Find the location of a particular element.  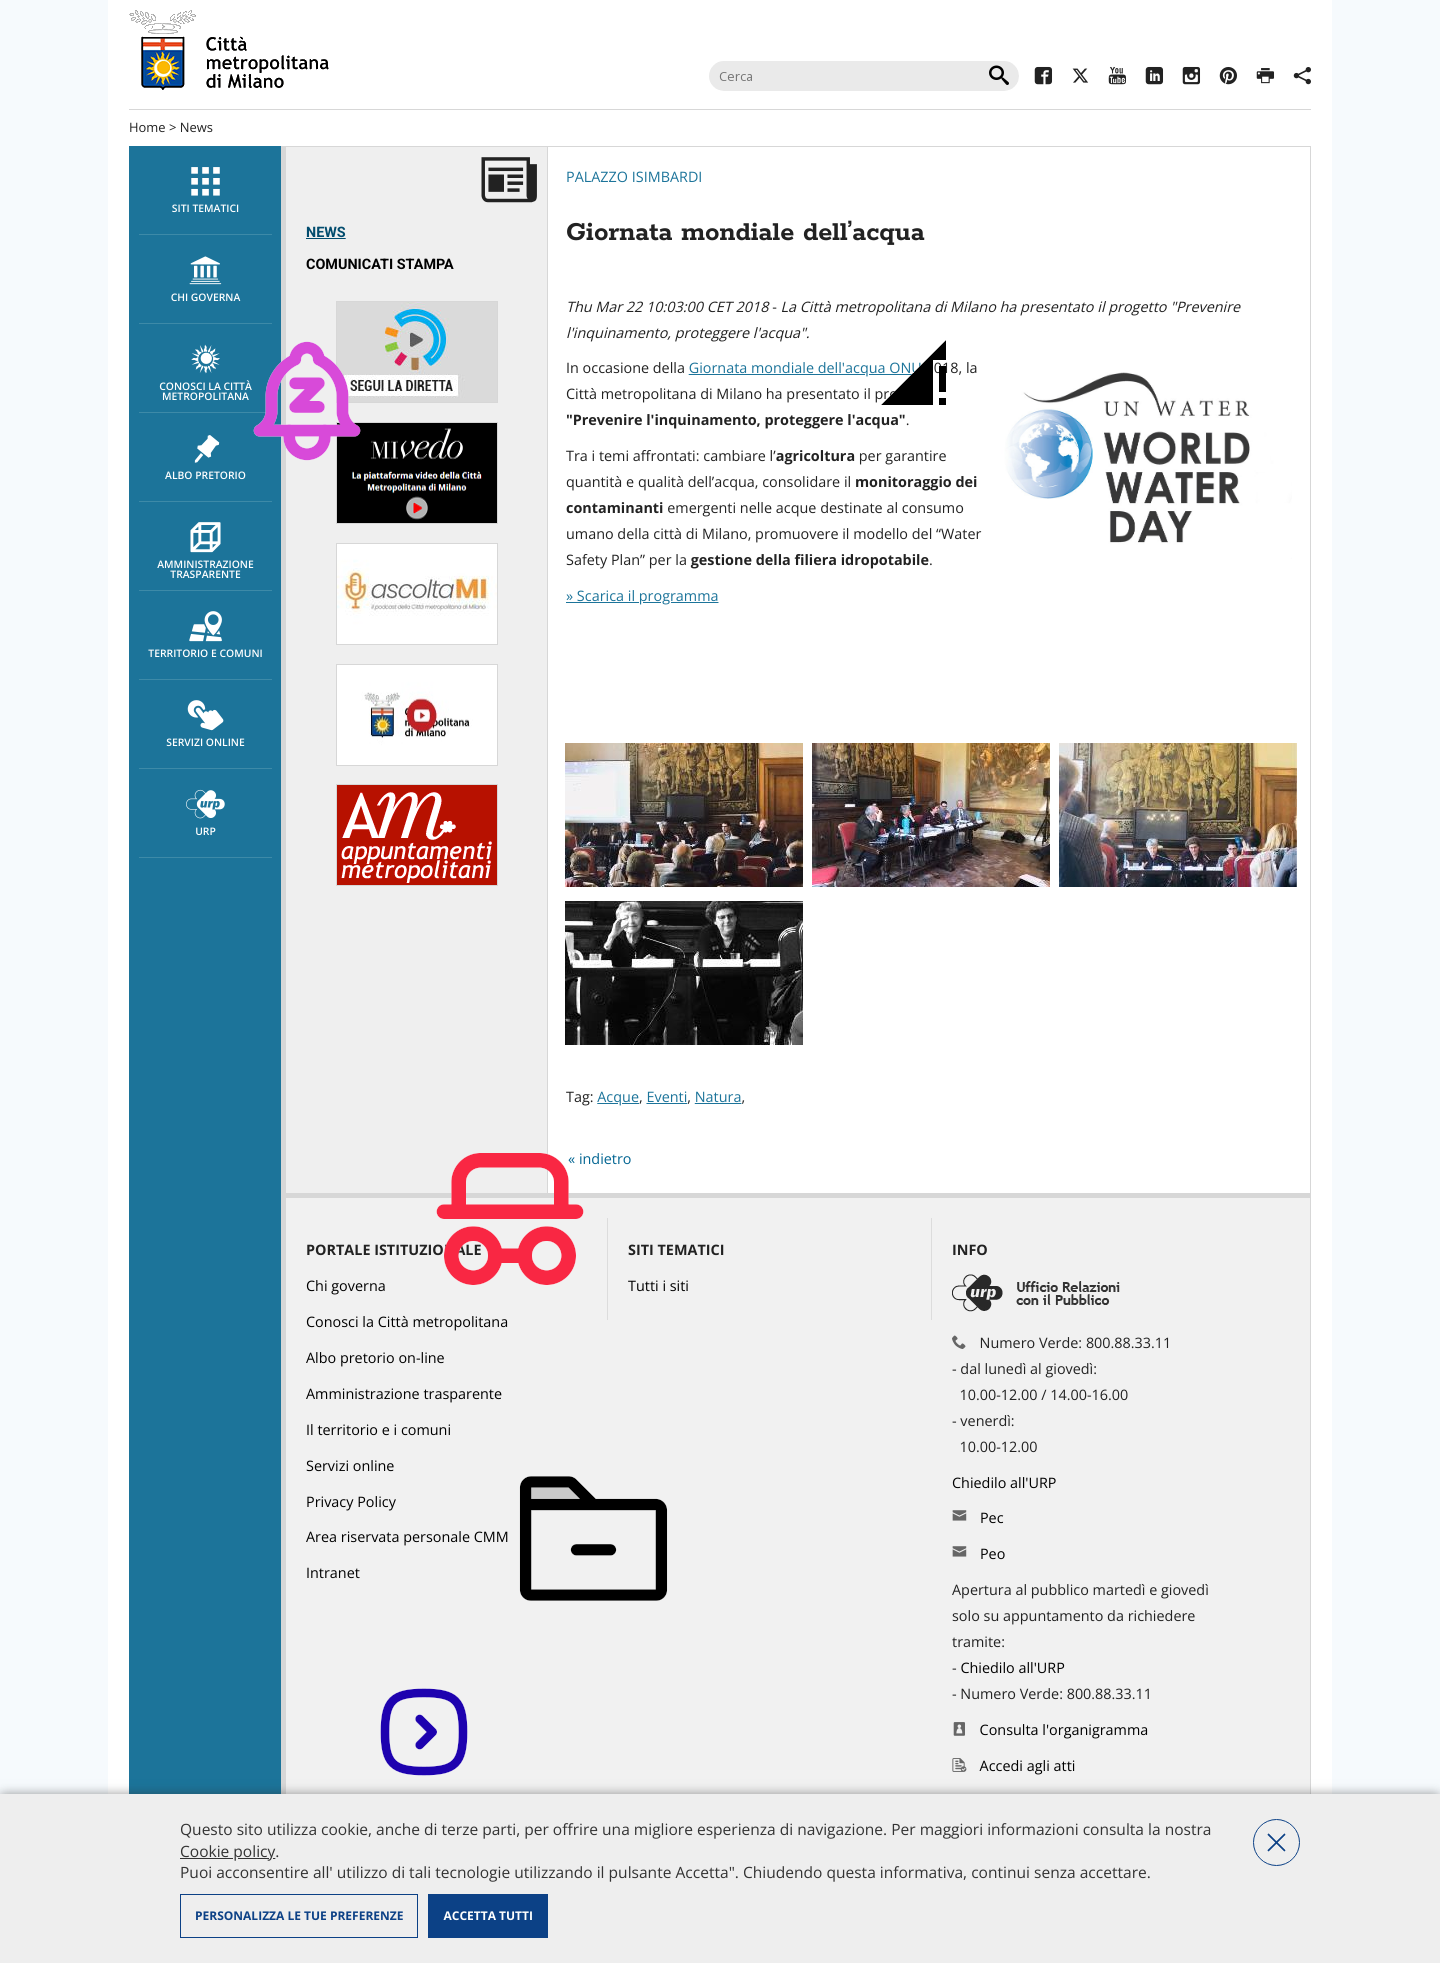

indicates full cellular signal but no internet connection is located at coordinates (913, 372).